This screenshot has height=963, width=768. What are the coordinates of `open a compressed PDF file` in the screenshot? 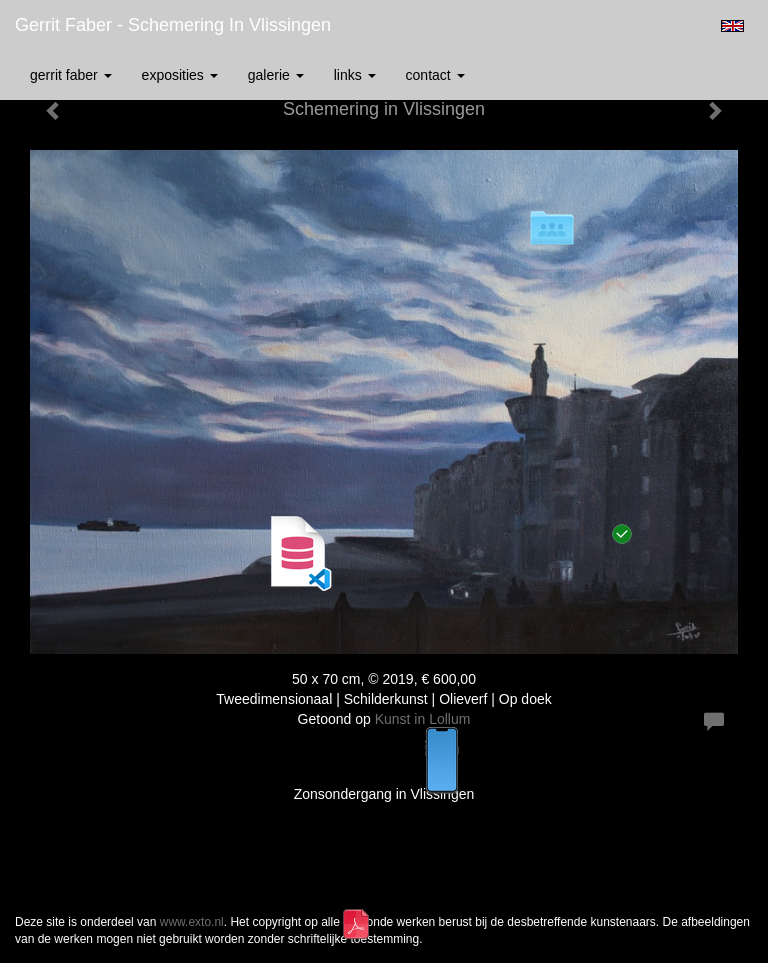 It's located at (356, 924).